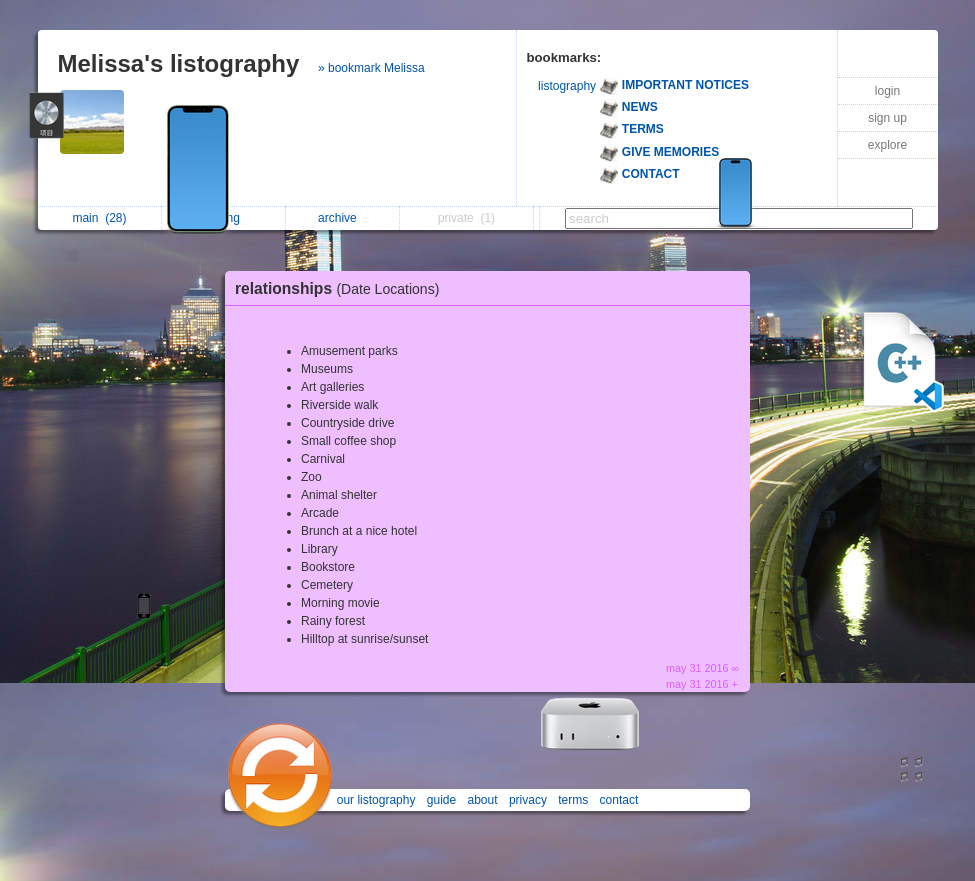 The image size is (975, 881). I want to click on view connected iPhone device, so click(144, 606).